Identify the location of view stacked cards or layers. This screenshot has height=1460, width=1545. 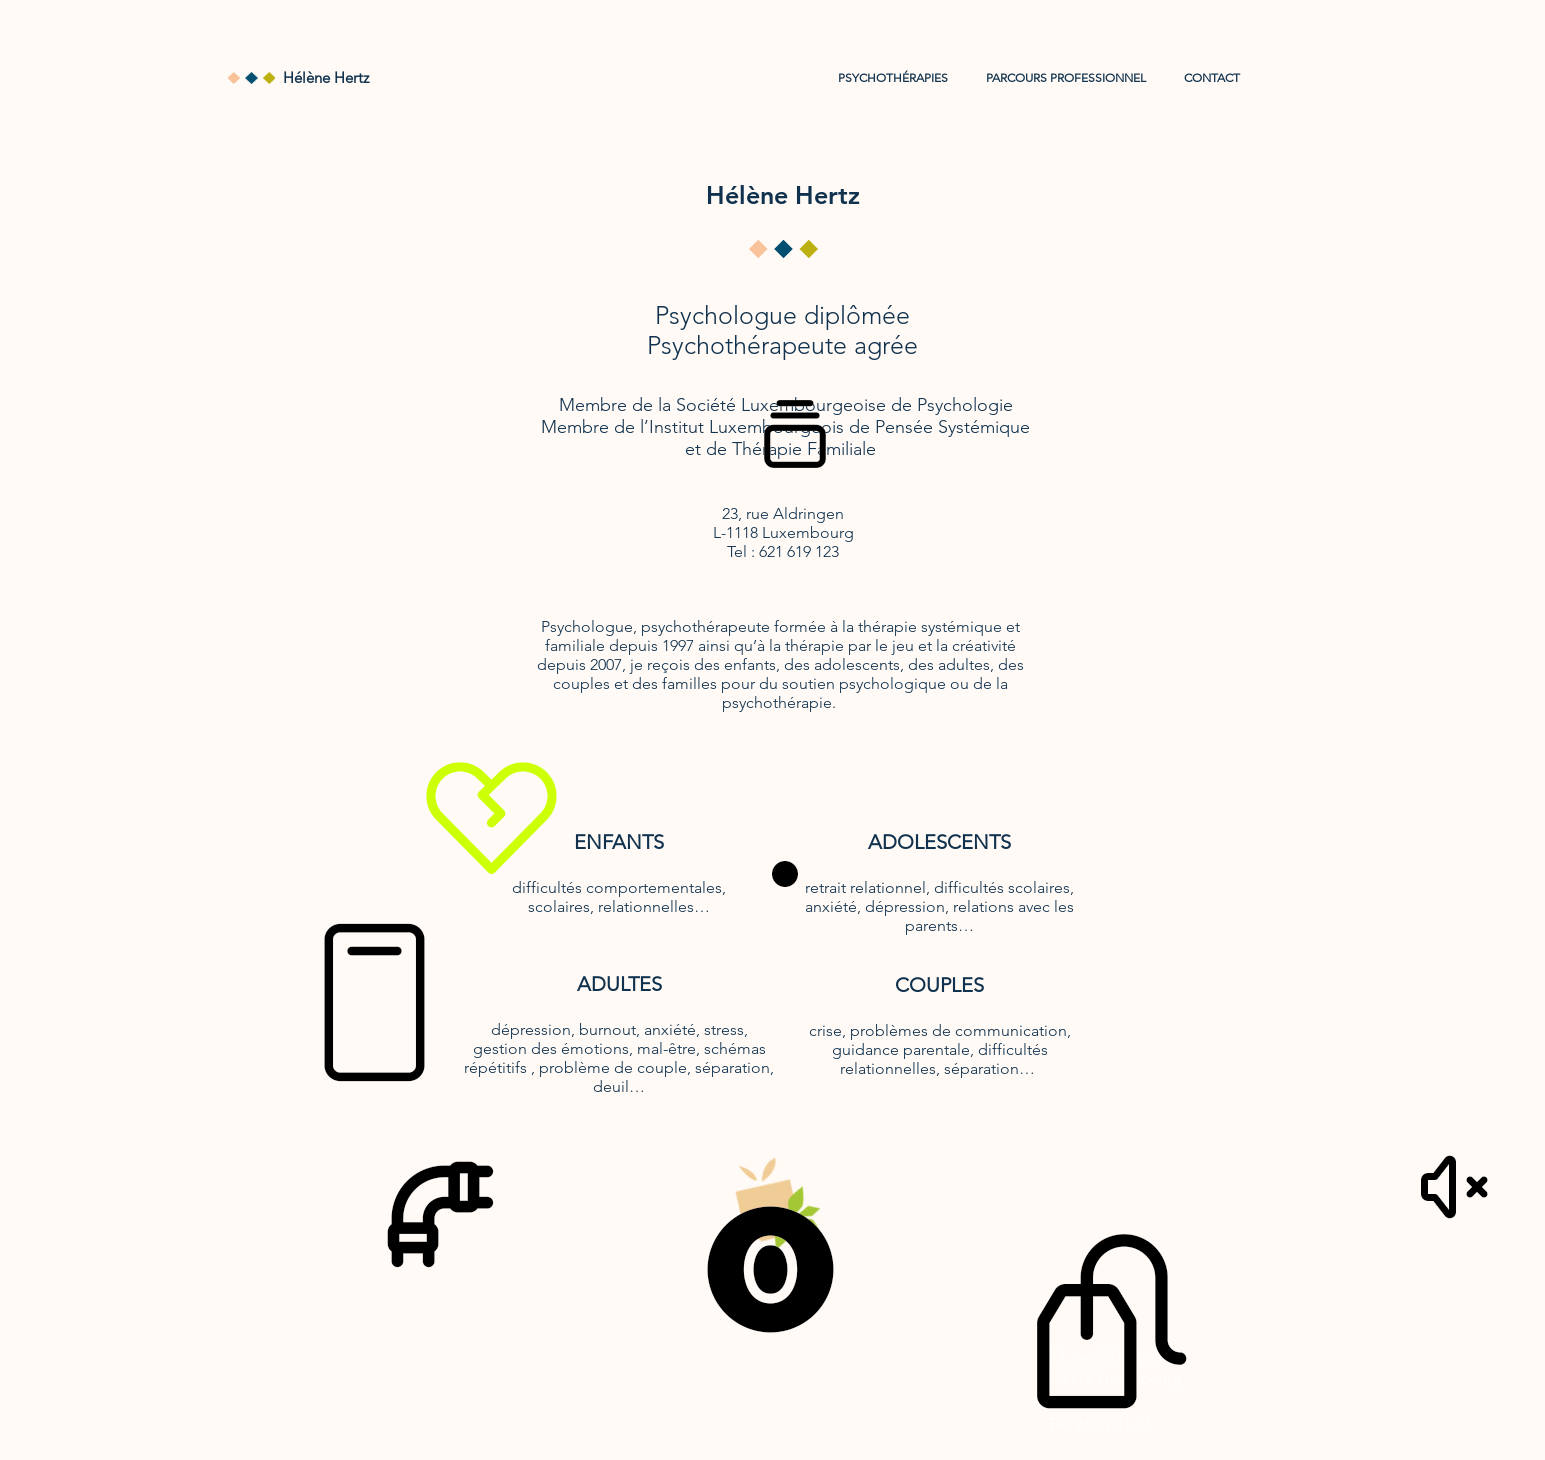
(795, 434).